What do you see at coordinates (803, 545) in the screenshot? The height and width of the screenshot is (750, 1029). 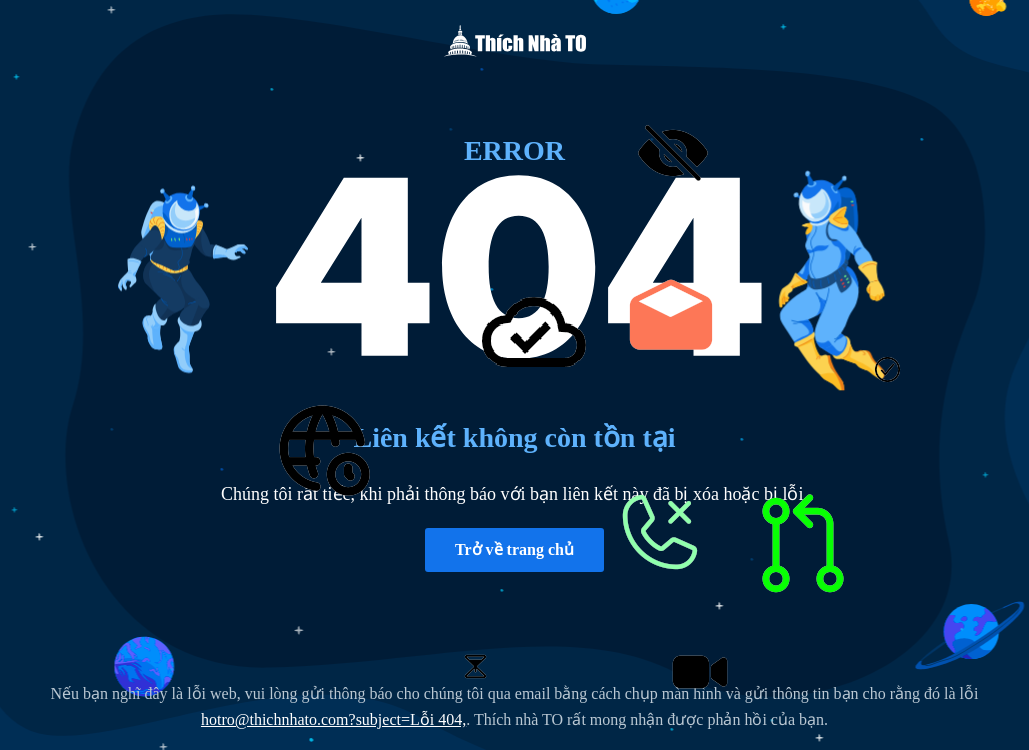 I see `create a new pull request` at bounding box center [803, 545].